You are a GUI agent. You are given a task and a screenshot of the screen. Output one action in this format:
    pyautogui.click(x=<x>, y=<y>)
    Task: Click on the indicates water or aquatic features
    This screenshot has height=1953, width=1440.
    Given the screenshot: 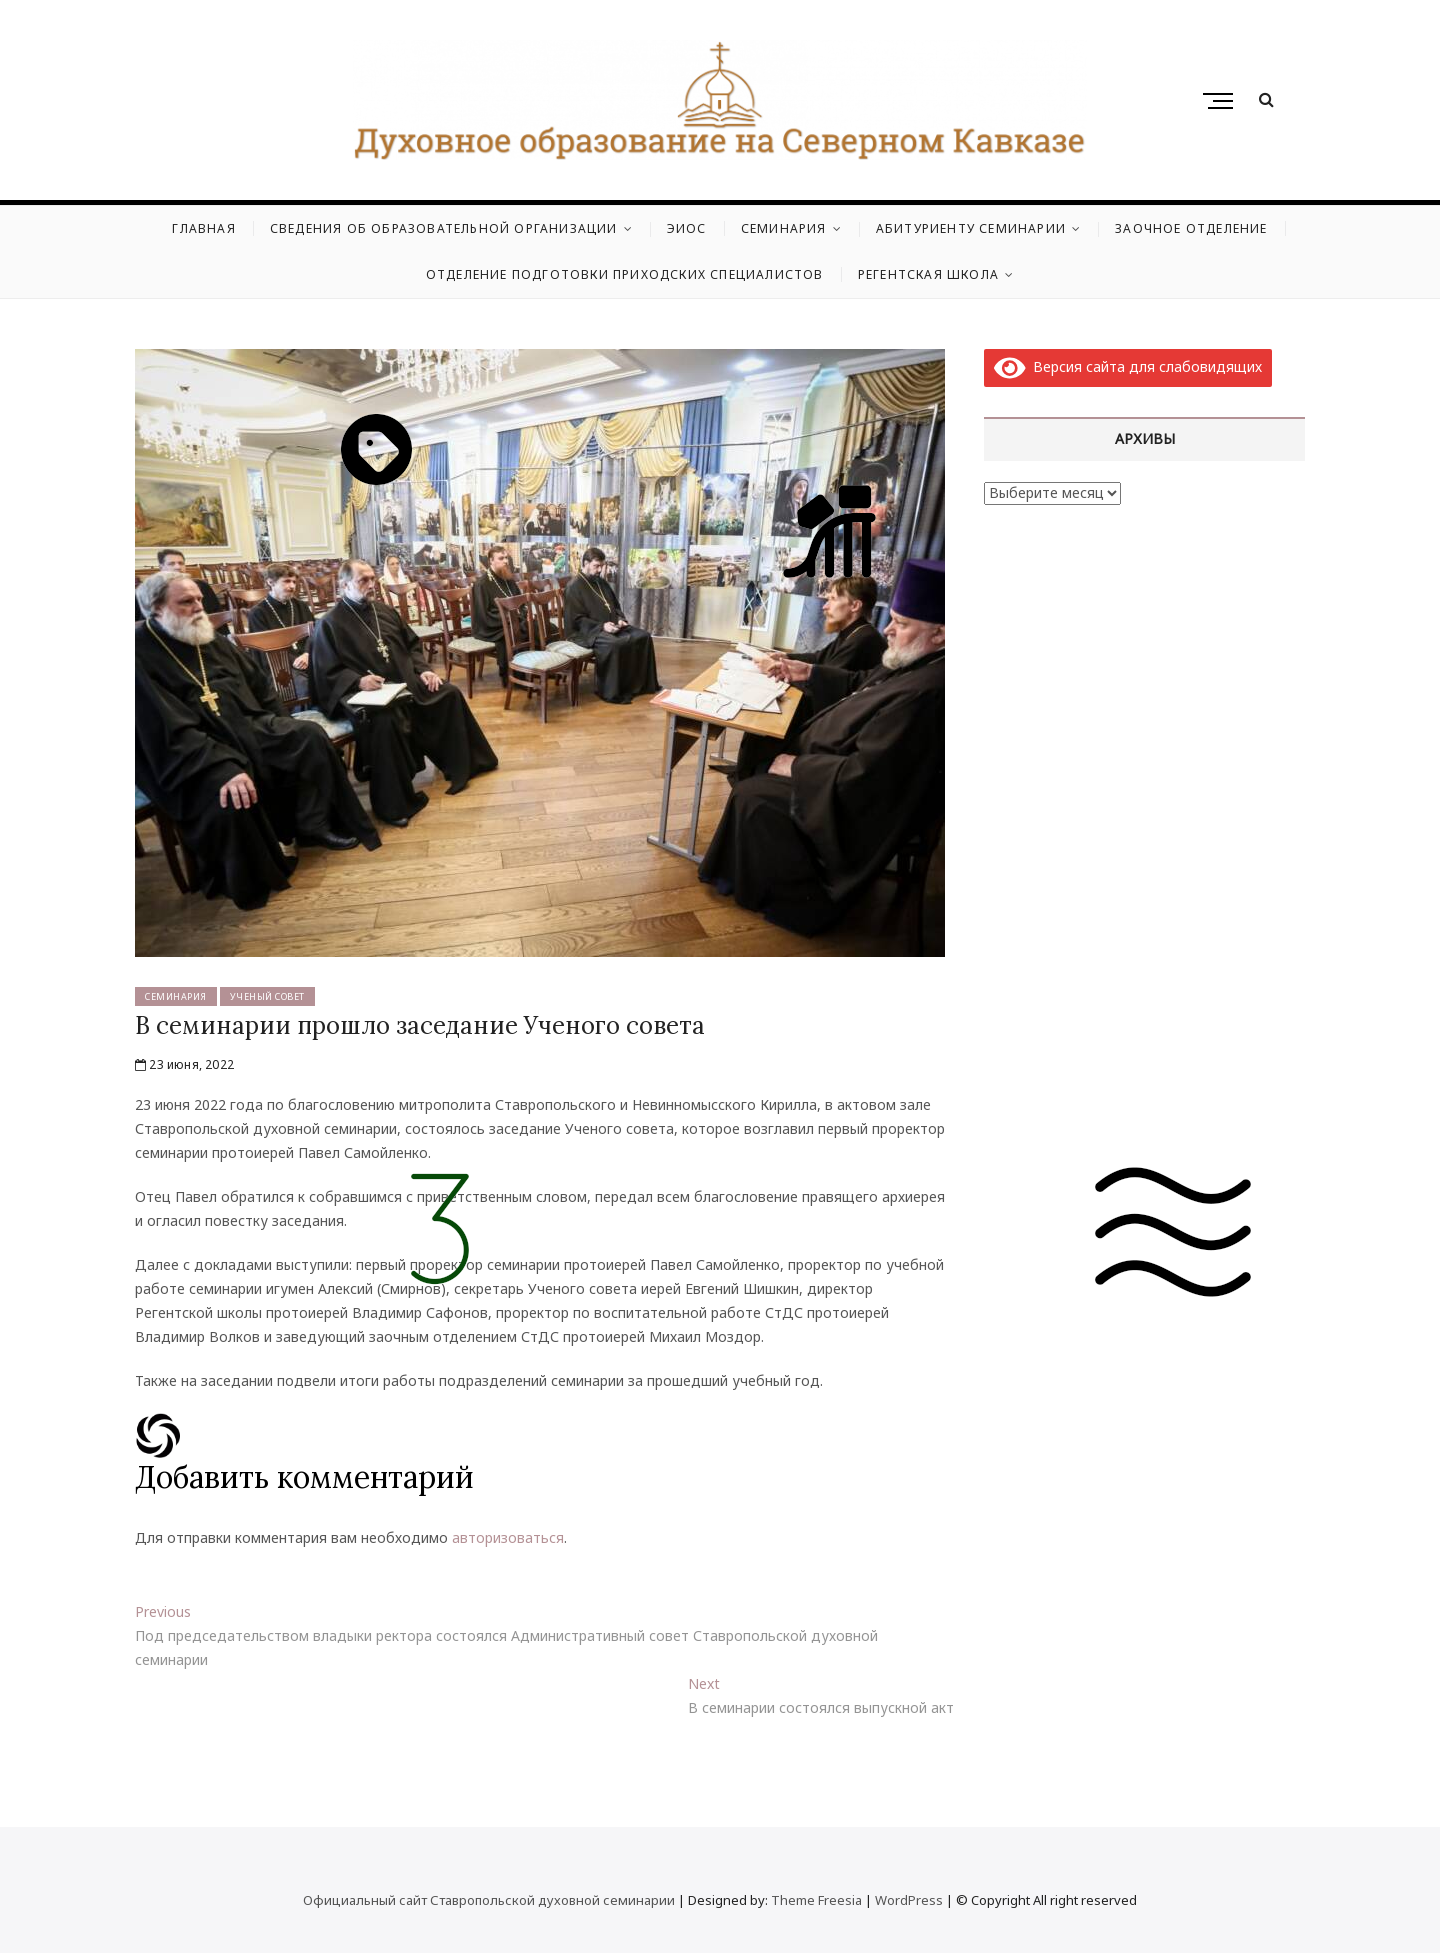 What is the action you would take?
    pyautogui.click(x=1173, y=1232)
    